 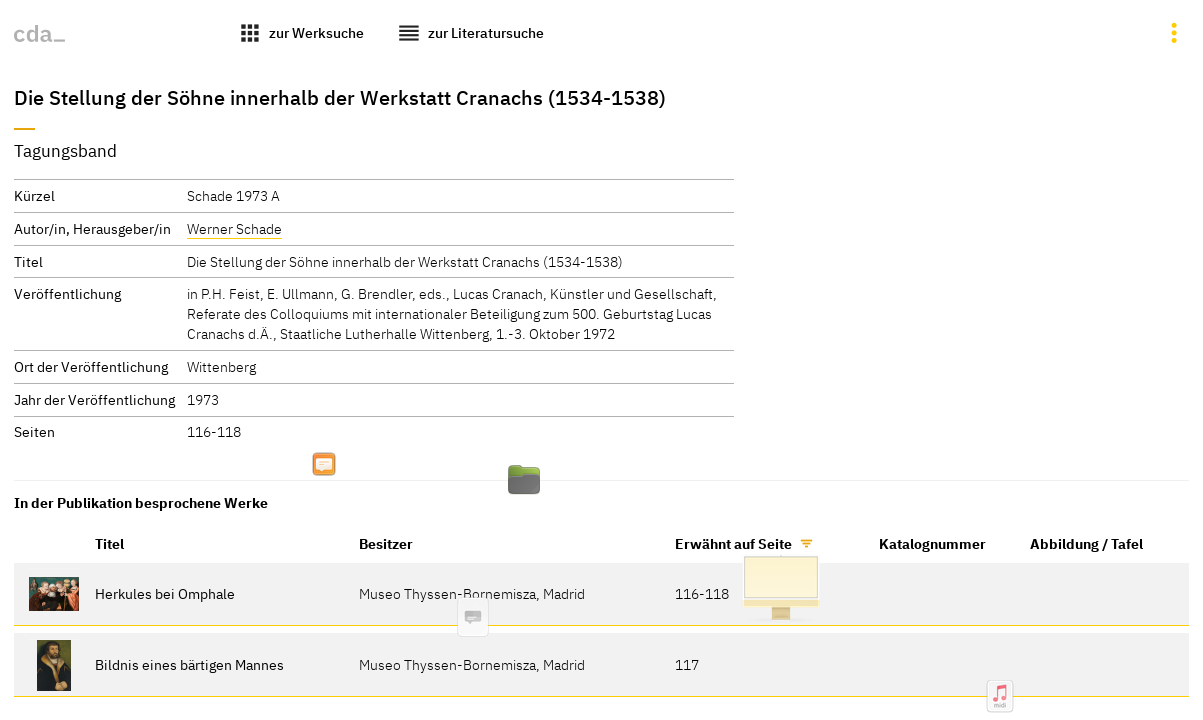 I want to click on a midi audio file, so click(x=1000, y=696).